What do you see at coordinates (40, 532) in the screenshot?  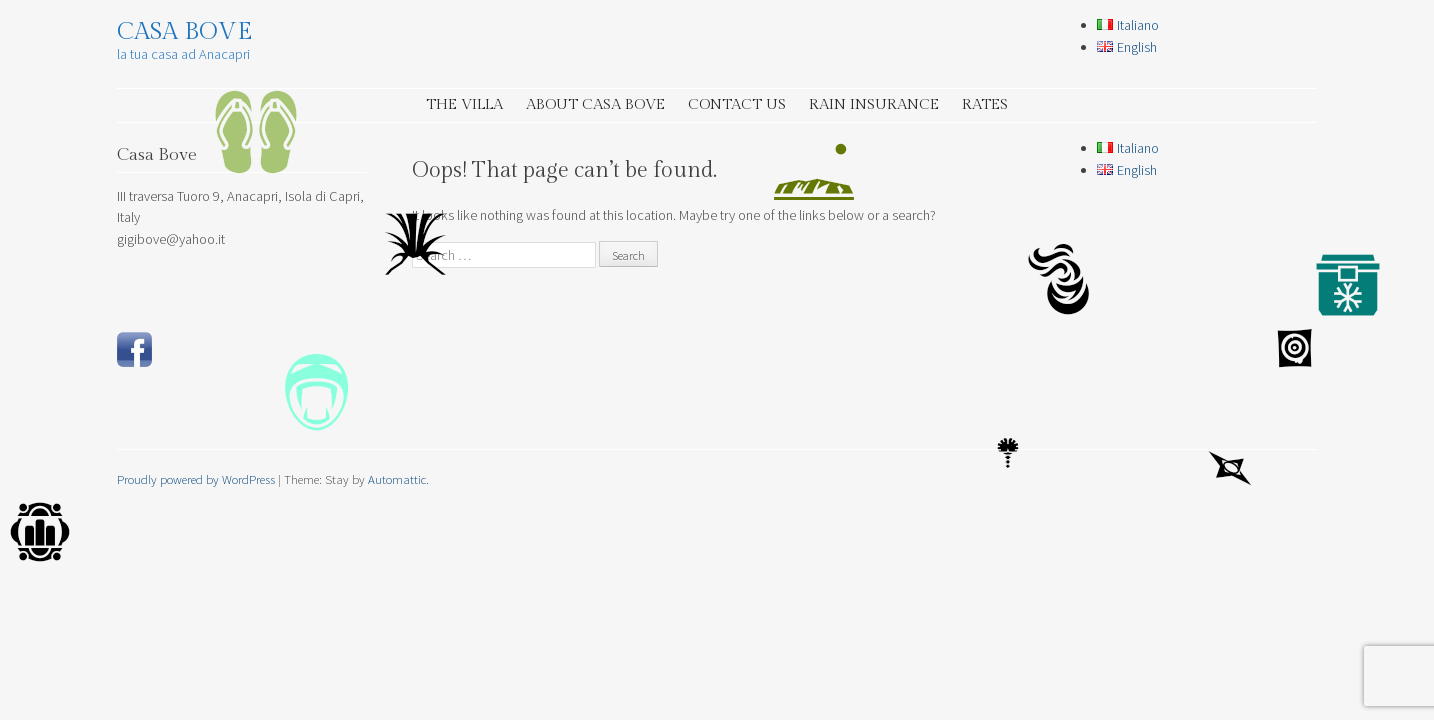 I see `view global analytics or statistics` at bounding box center [40, 532].